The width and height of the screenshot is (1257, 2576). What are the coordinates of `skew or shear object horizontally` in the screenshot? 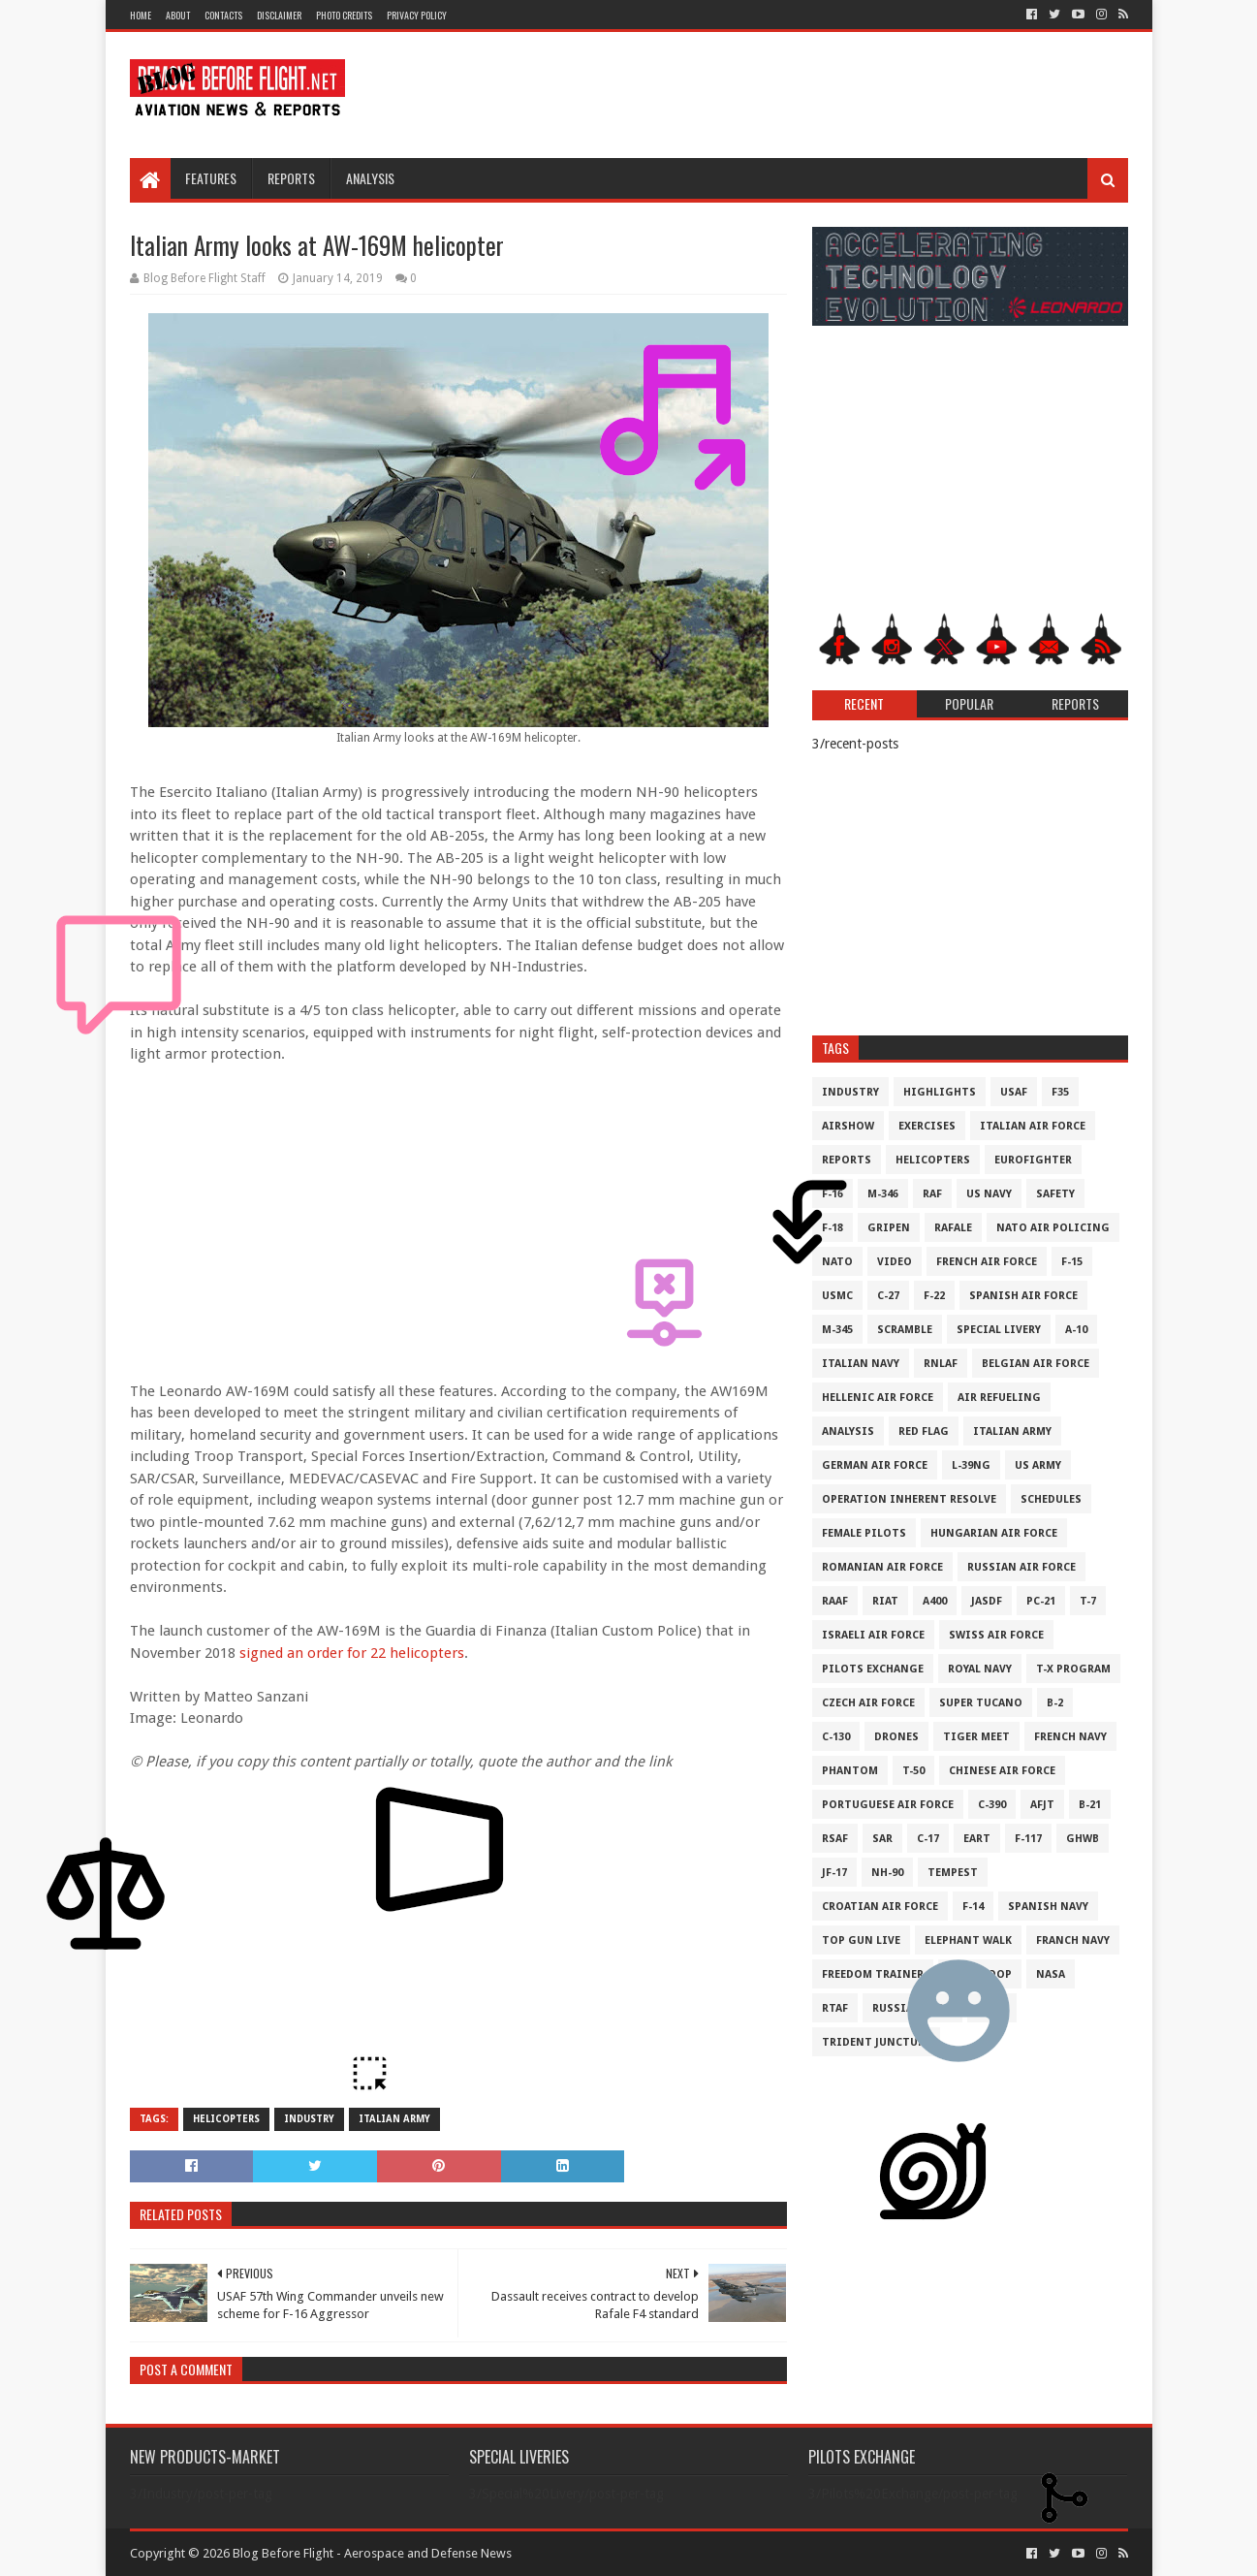 It's located at (439, 1849).